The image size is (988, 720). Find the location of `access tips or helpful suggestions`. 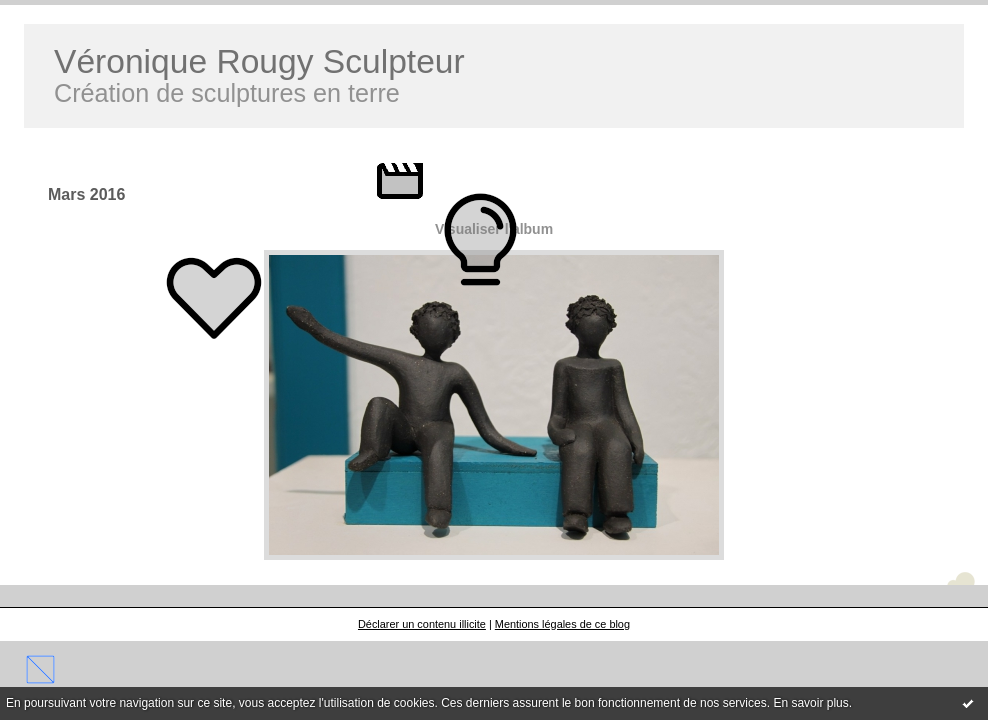

access tips or helpful suggestions is located at coordinates (480, 239).